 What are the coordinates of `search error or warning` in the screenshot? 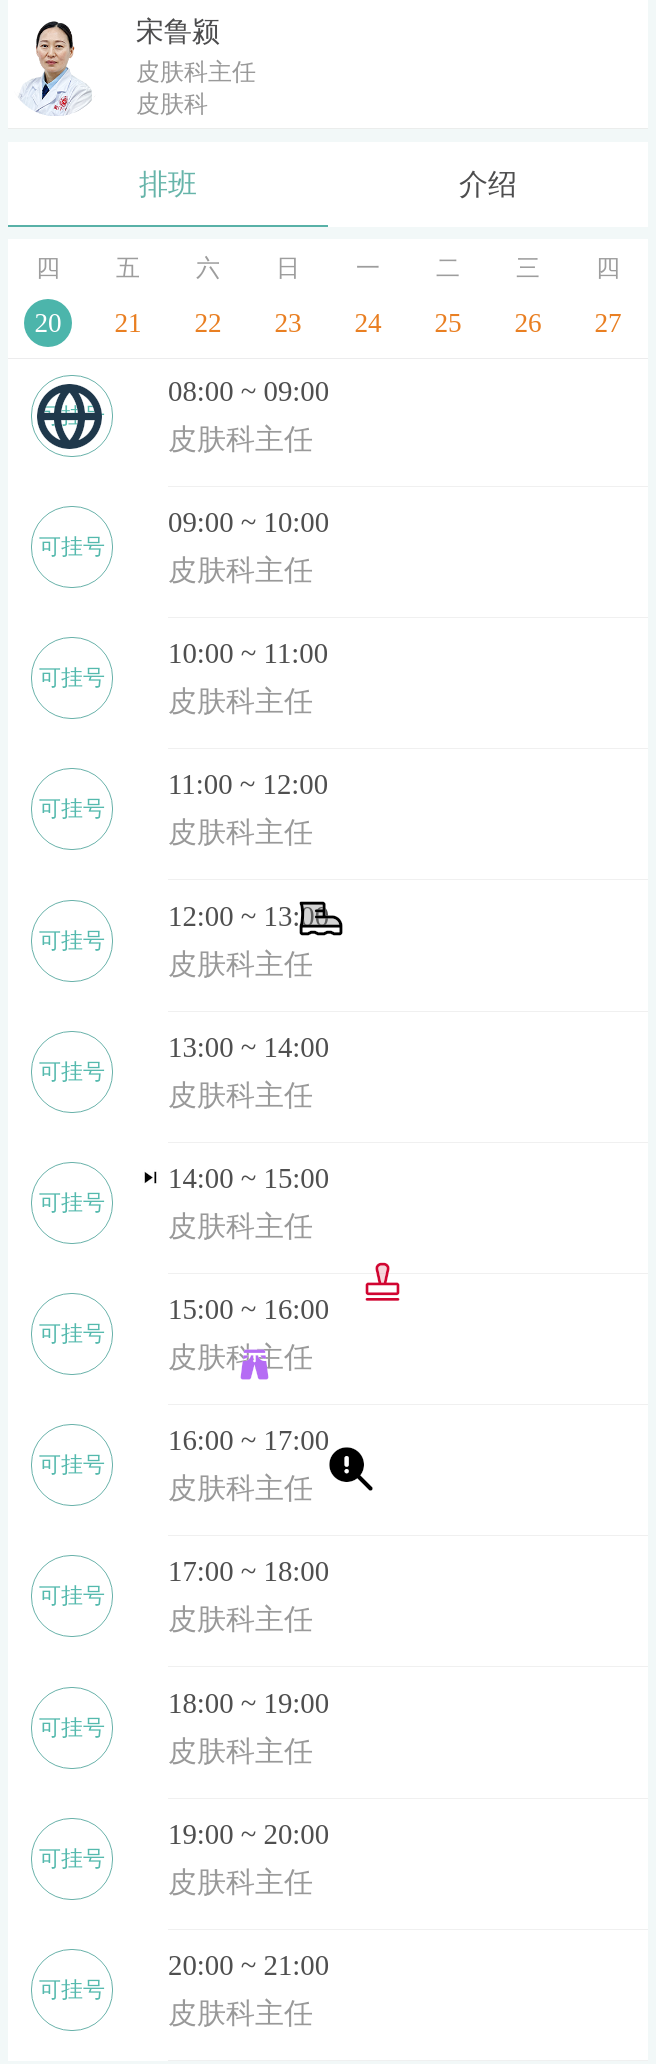 It's located at (351, 1469).